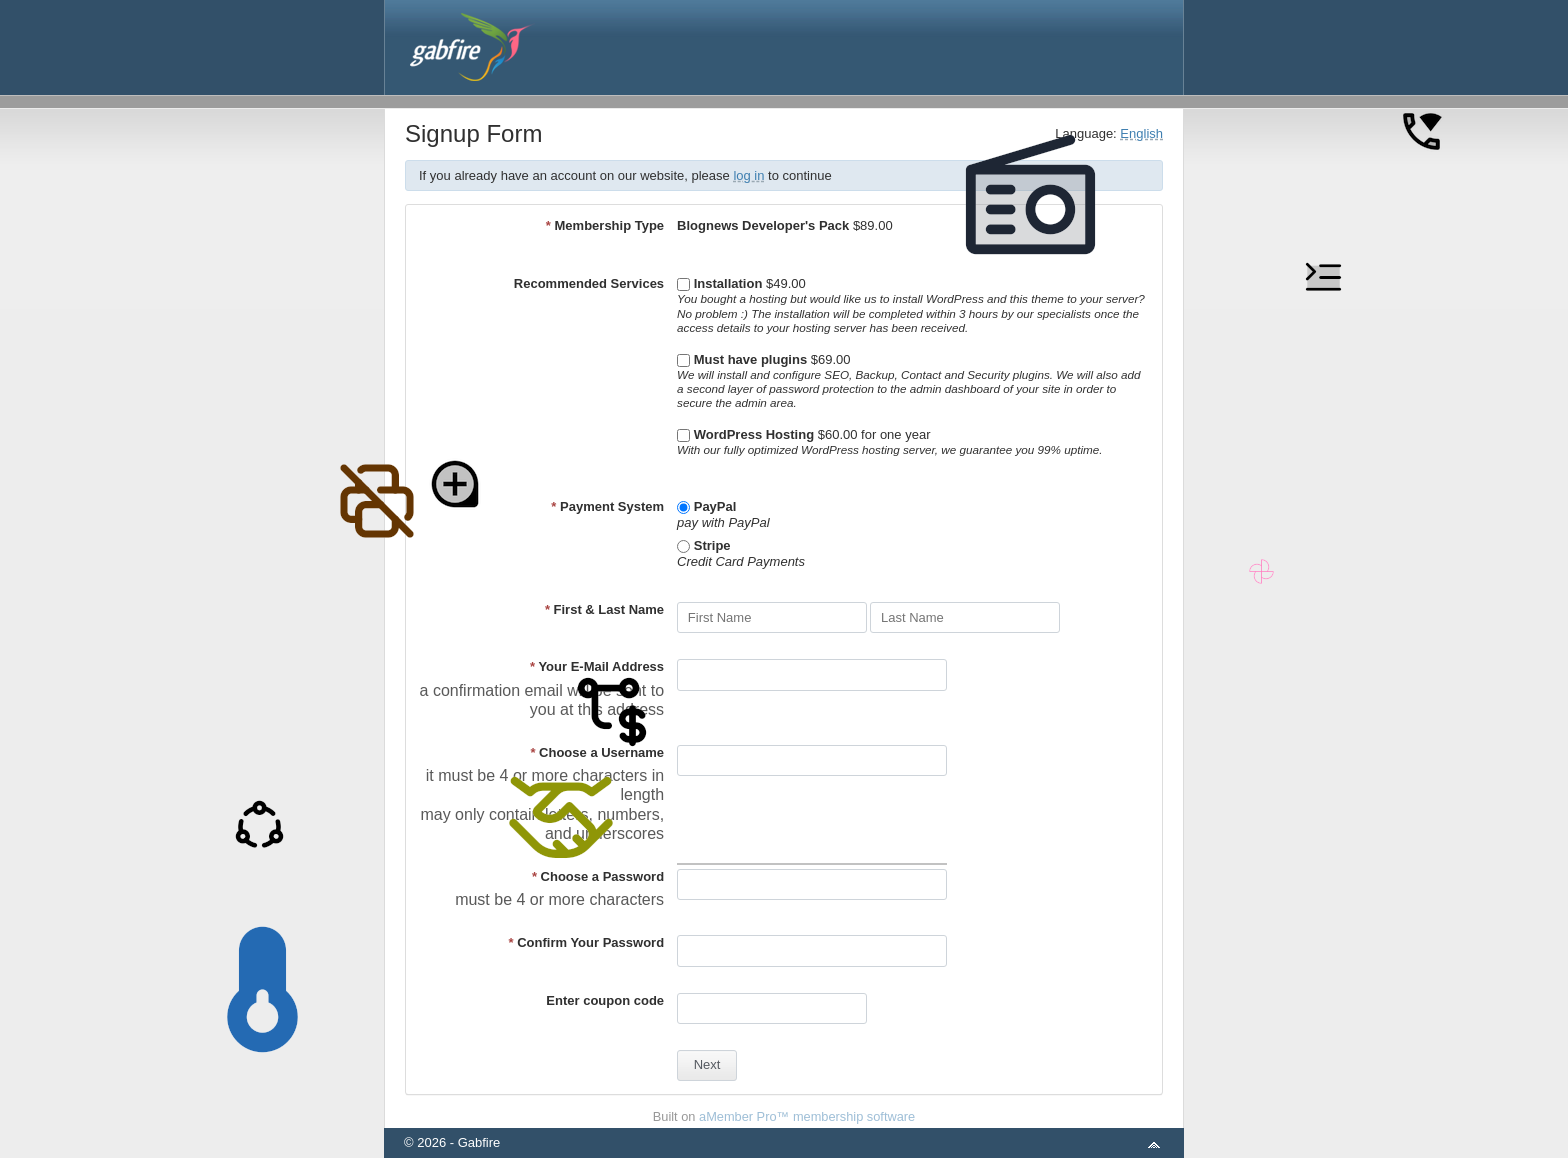 The image size is (1568, 1158). What do you see at coordinates (612, 712) in the screenshot?
I see `view transaction history` at bounding box center [612, 712].